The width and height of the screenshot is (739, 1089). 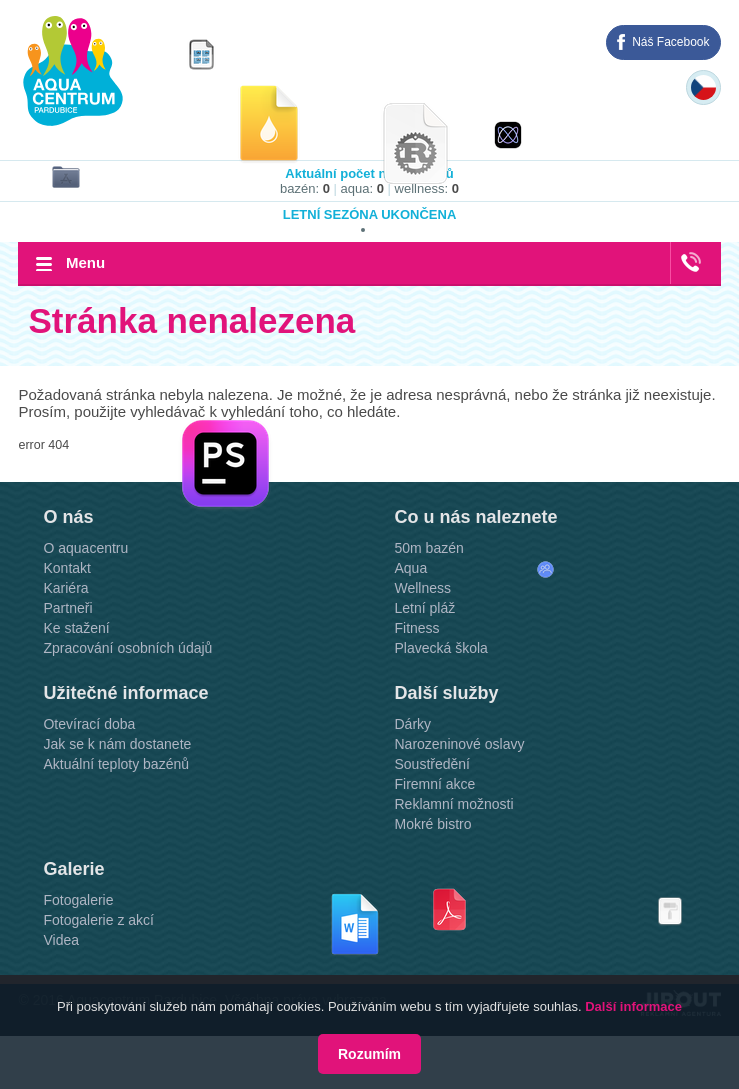 What do you see at coordinates (449, 909) in the screenshot?
I see `open a compressed pdf document` at bounding box center [449, 909].